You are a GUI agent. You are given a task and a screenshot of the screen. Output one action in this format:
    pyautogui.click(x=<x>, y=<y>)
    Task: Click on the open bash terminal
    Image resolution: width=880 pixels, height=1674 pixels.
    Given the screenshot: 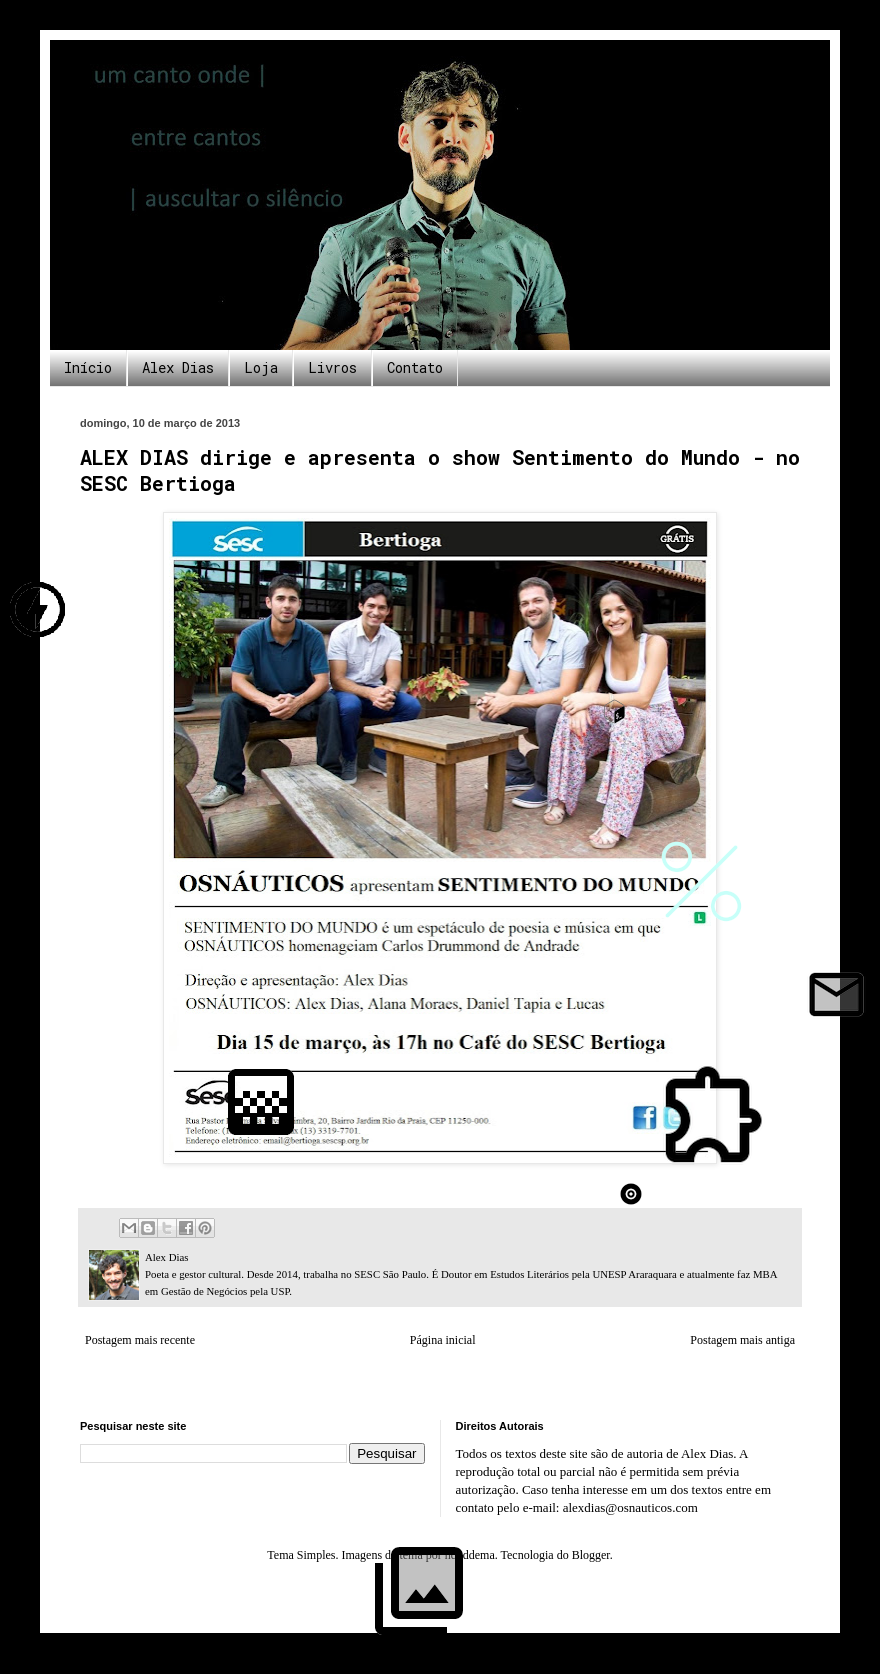 What is the action you would take?
    pyautogui.click(x=614, y=711)
    